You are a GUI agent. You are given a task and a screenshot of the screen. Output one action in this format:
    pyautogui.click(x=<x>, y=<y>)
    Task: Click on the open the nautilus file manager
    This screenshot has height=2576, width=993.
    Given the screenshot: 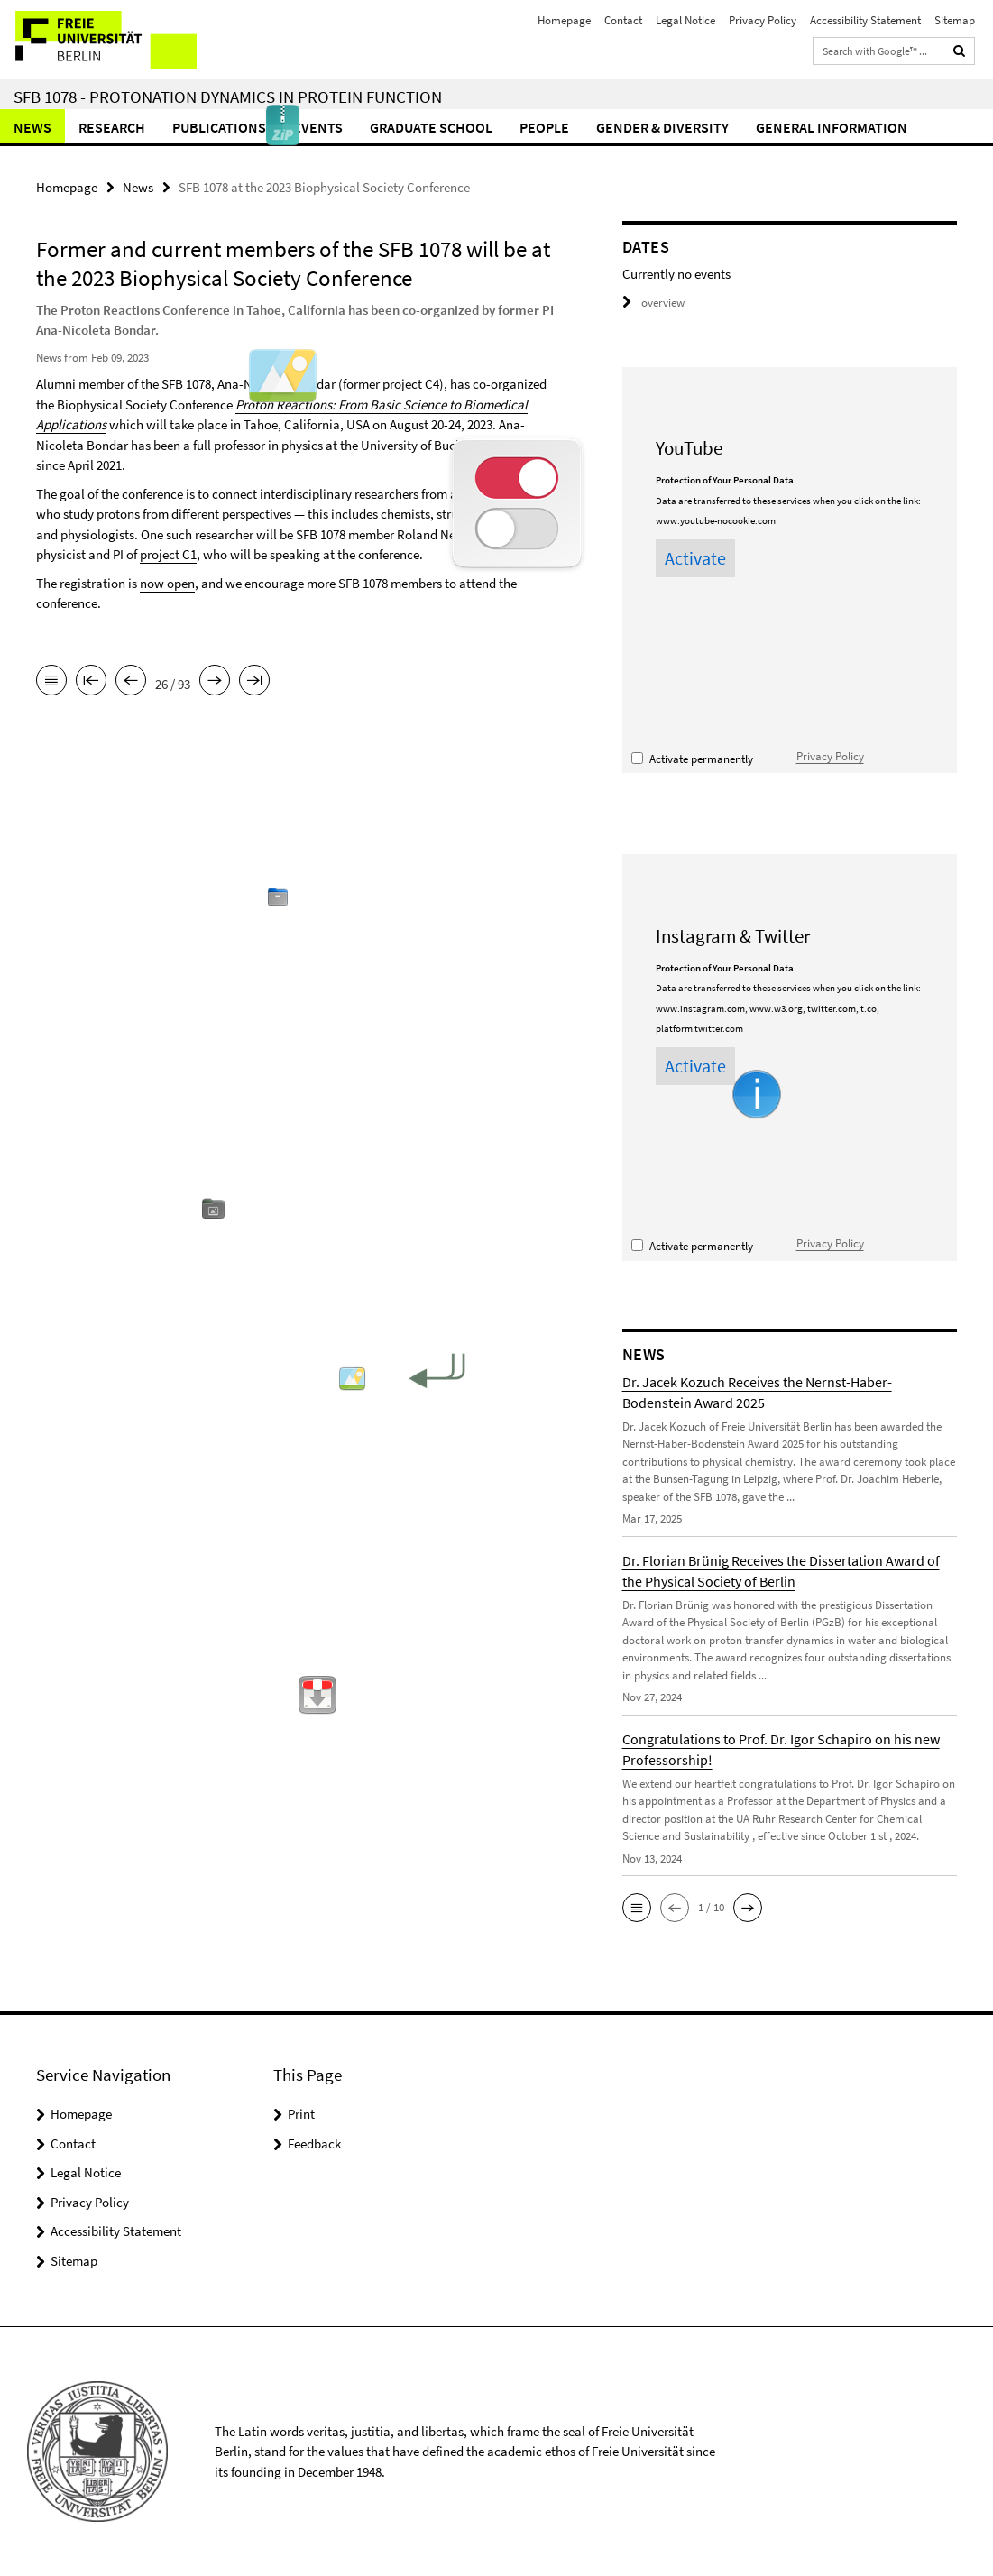 What is the action you would take?
    pyautogui.click(x=278, y=897)
    